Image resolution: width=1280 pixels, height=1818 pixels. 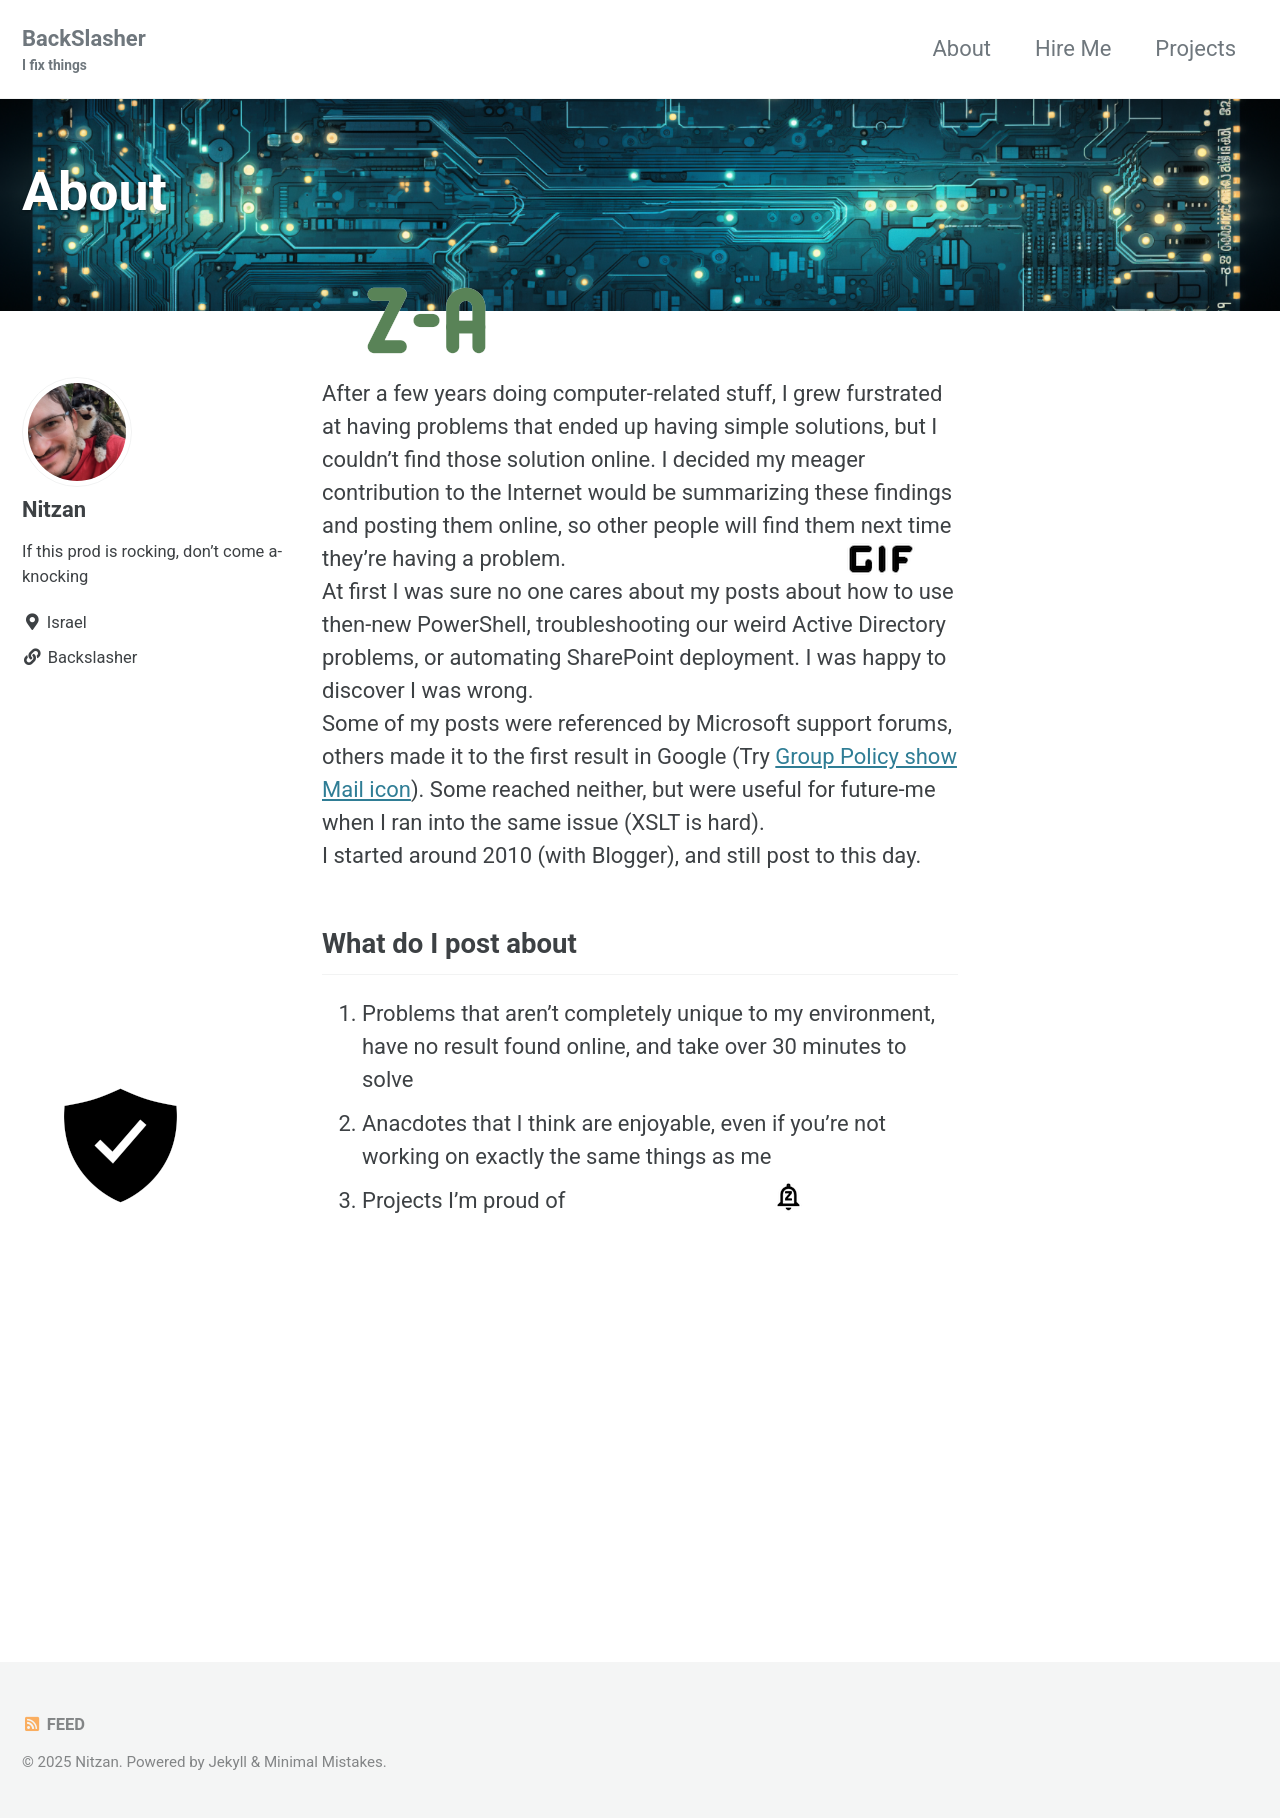 I want to click on insert a gif into your message, so click(x=881, y=559).